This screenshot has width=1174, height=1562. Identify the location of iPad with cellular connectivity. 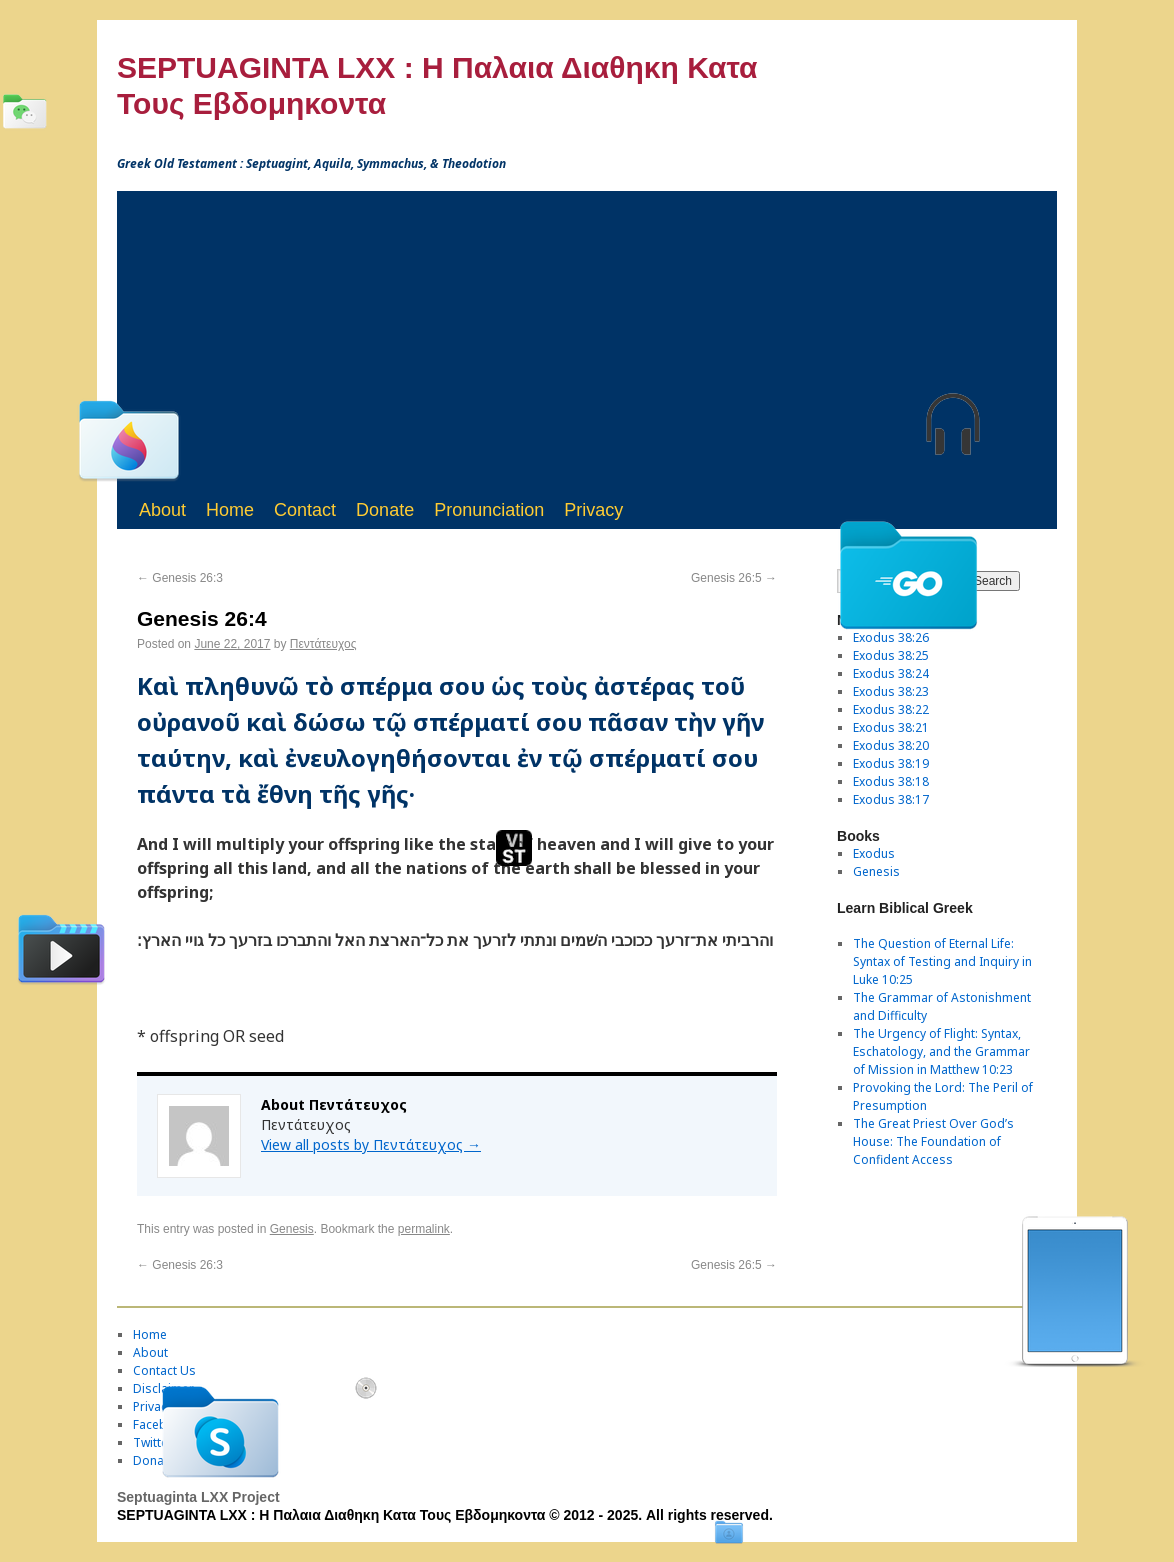
(1075, 1290).